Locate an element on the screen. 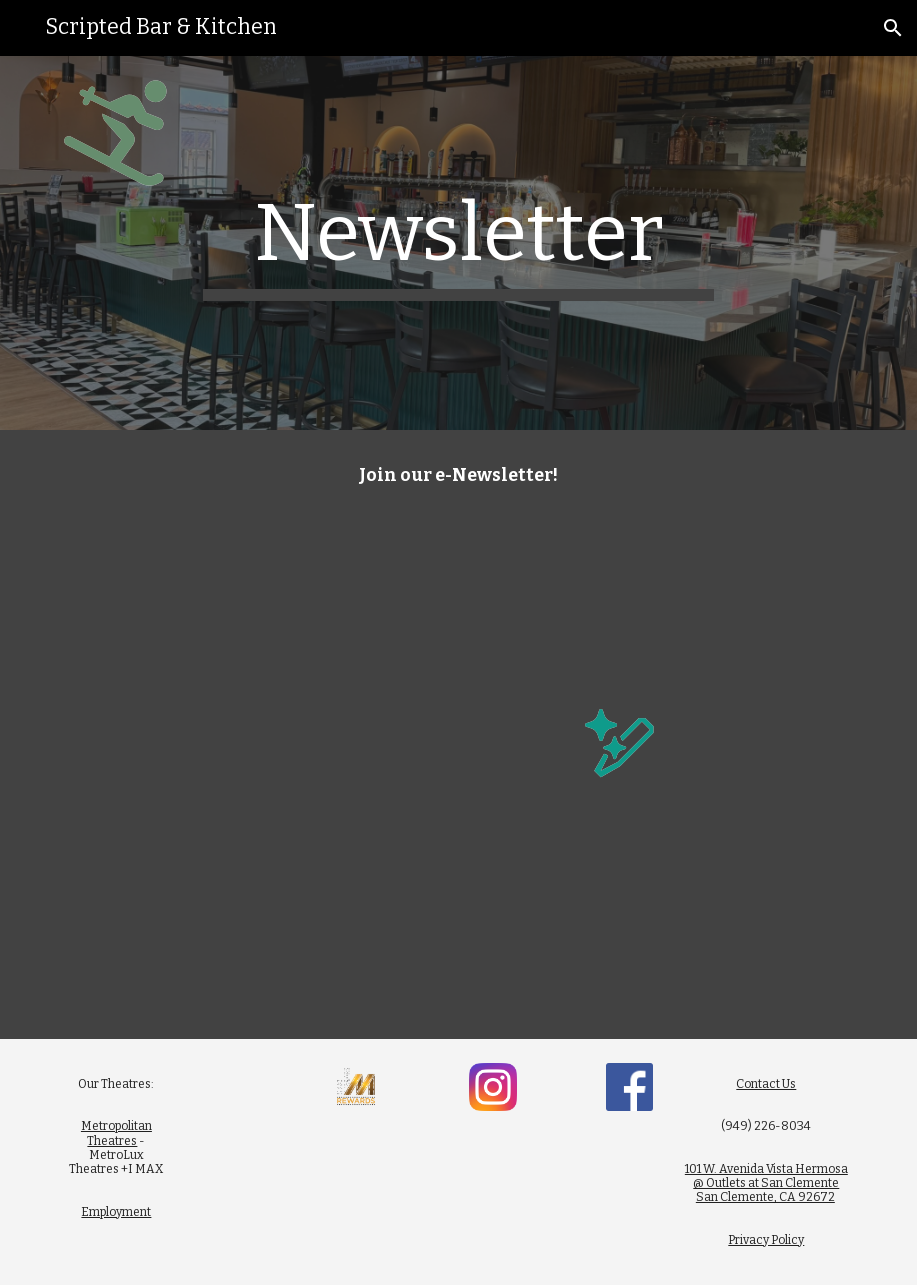  access skiing or winter sports information is located at coordinates (120, 130).